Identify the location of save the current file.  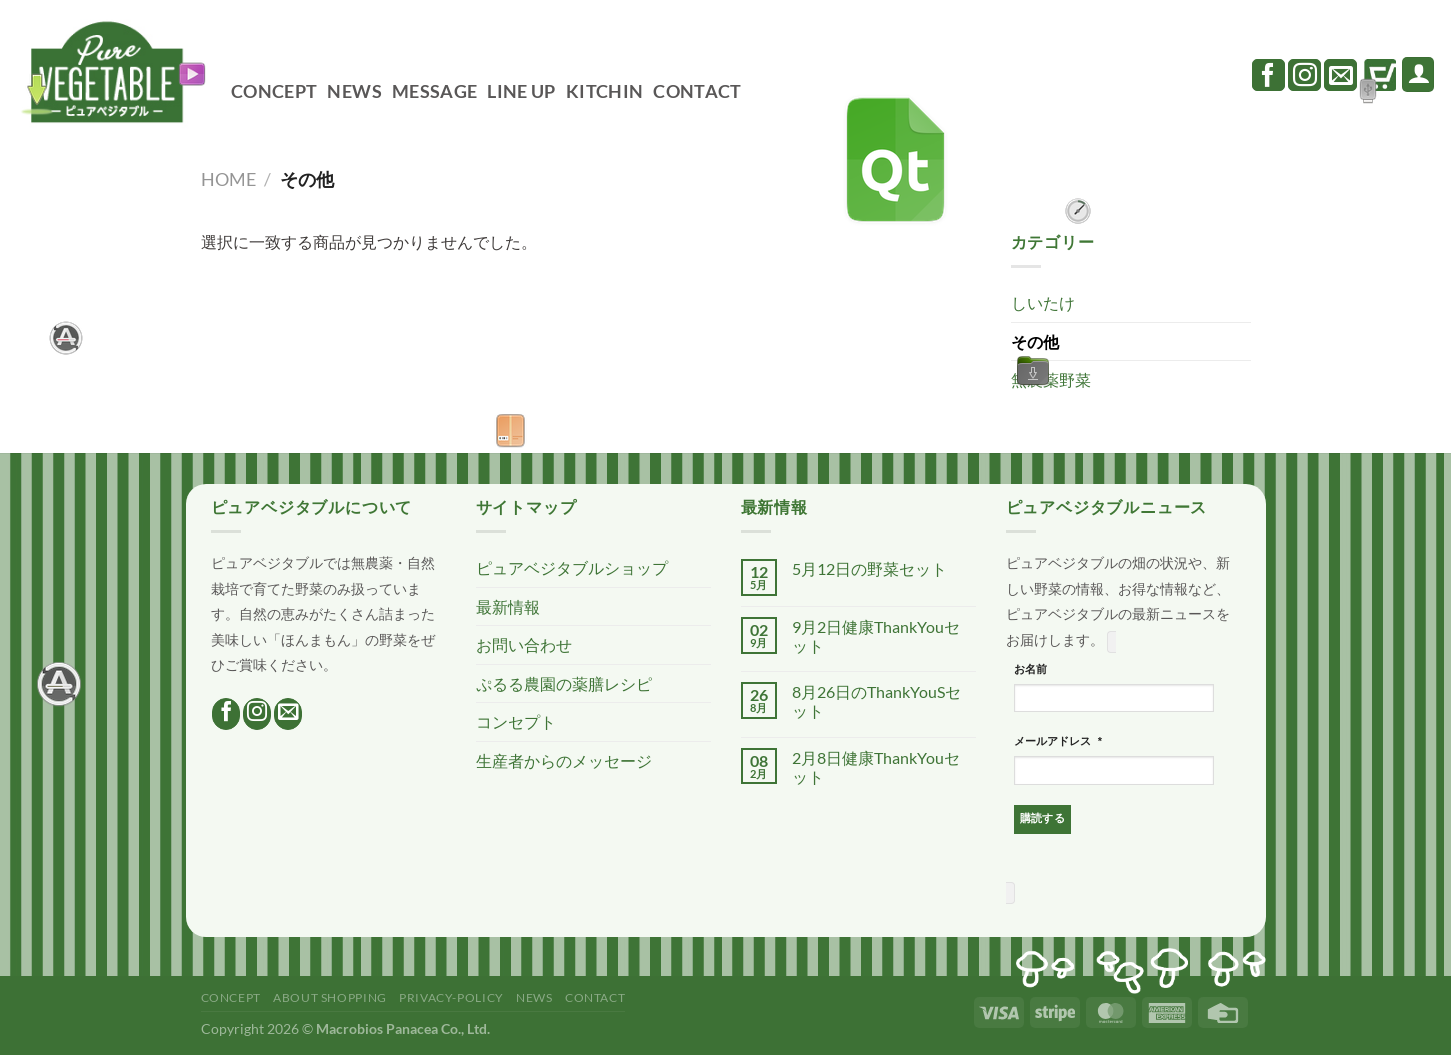
(37, 90).